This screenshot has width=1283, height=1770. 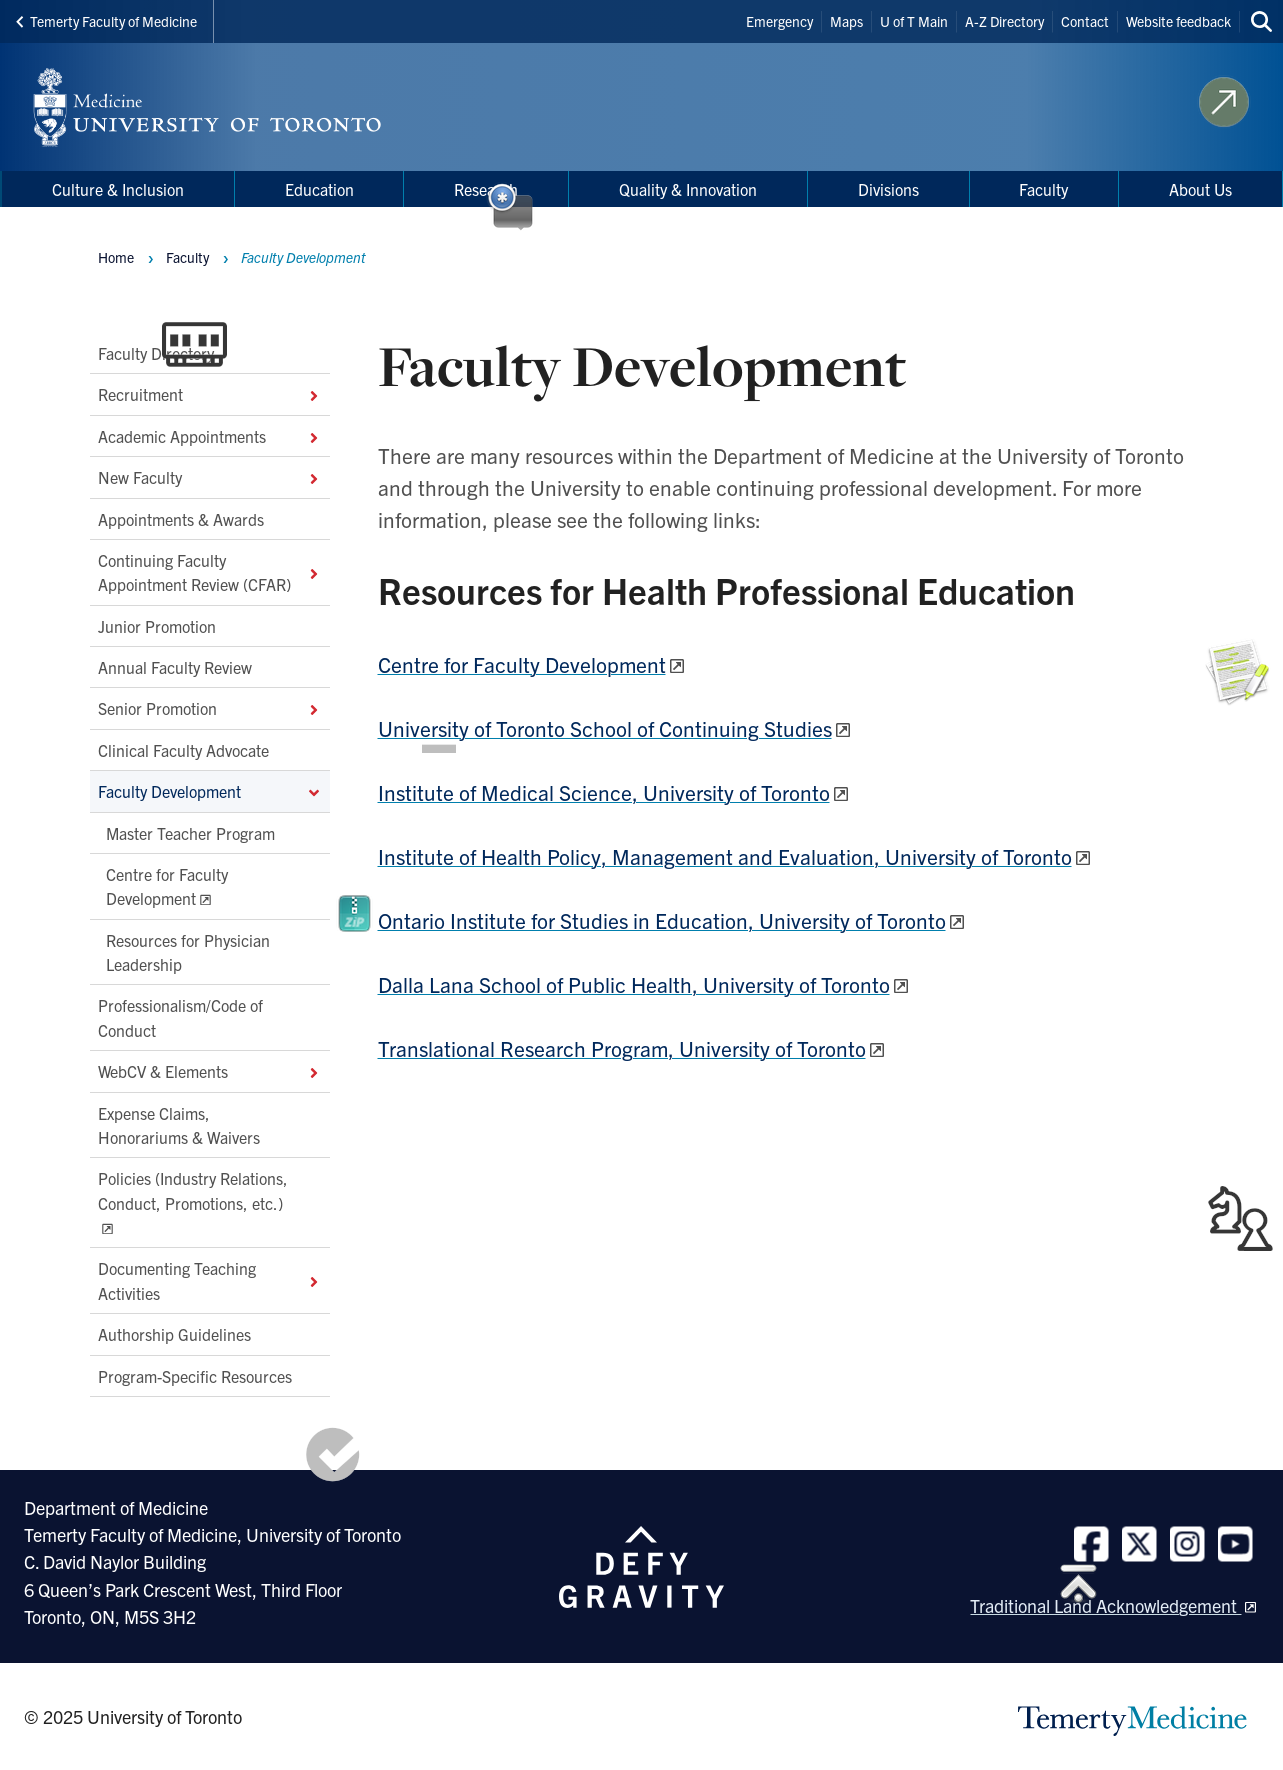 I want to click on open a compressed zip archive, so click(x=354, y=913).